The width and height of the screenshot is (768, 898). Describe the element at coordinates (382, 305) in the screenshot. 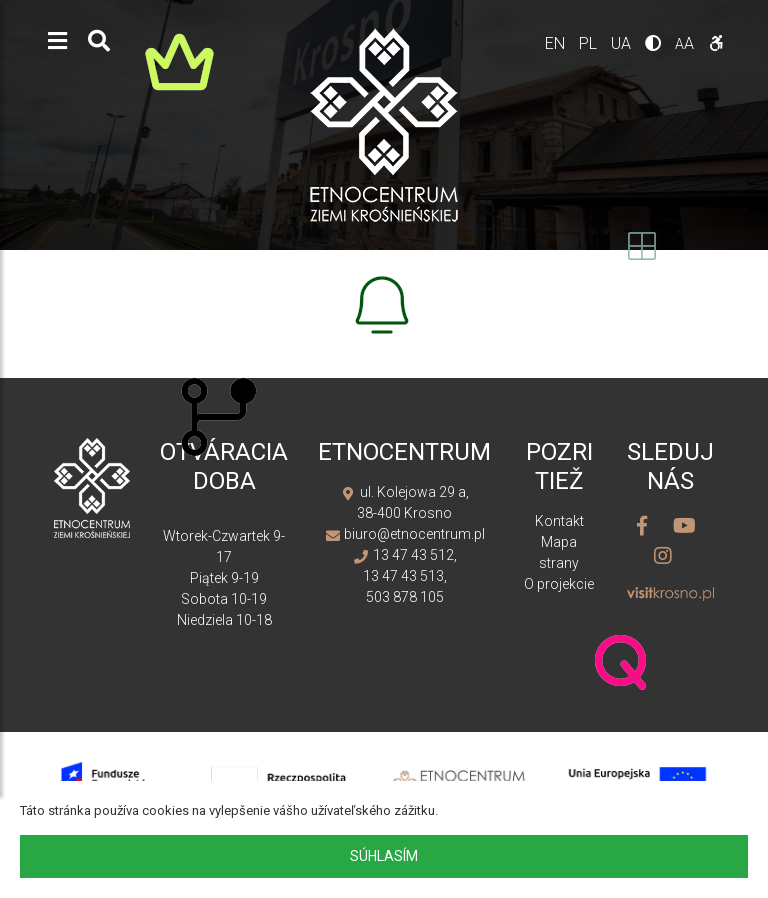

I see `view notifications` at that location.